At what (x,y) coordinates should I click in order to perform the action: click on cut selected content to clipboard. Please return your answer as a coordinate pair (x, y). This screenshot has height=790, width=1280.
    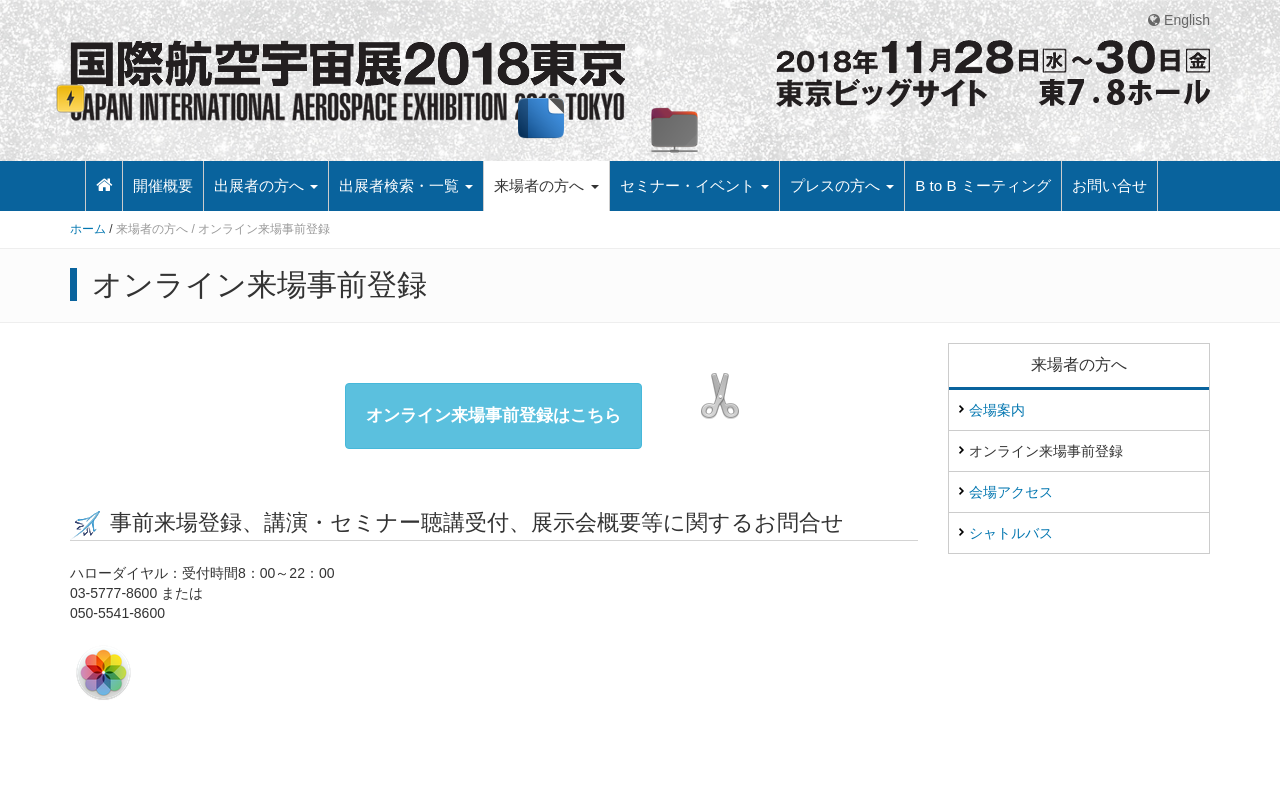
    Looking at the image, I should click on (720, 396).